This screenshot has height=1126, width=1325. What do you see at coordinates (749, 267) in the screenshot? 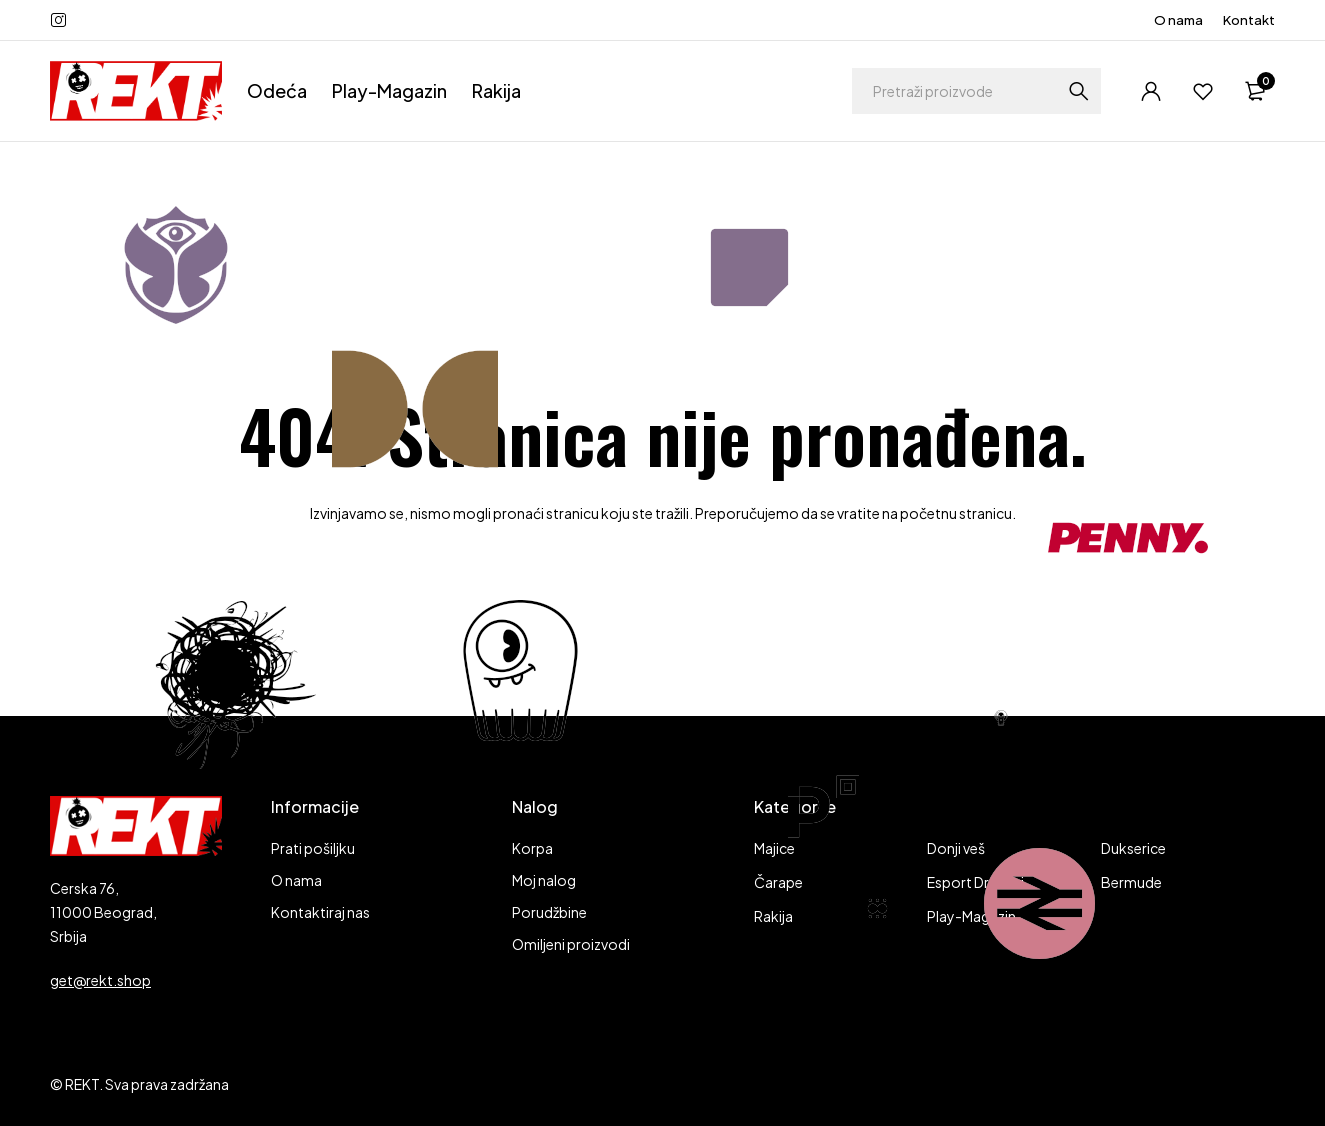
I see `create a new sticky note` at bounding box center [749, 267].